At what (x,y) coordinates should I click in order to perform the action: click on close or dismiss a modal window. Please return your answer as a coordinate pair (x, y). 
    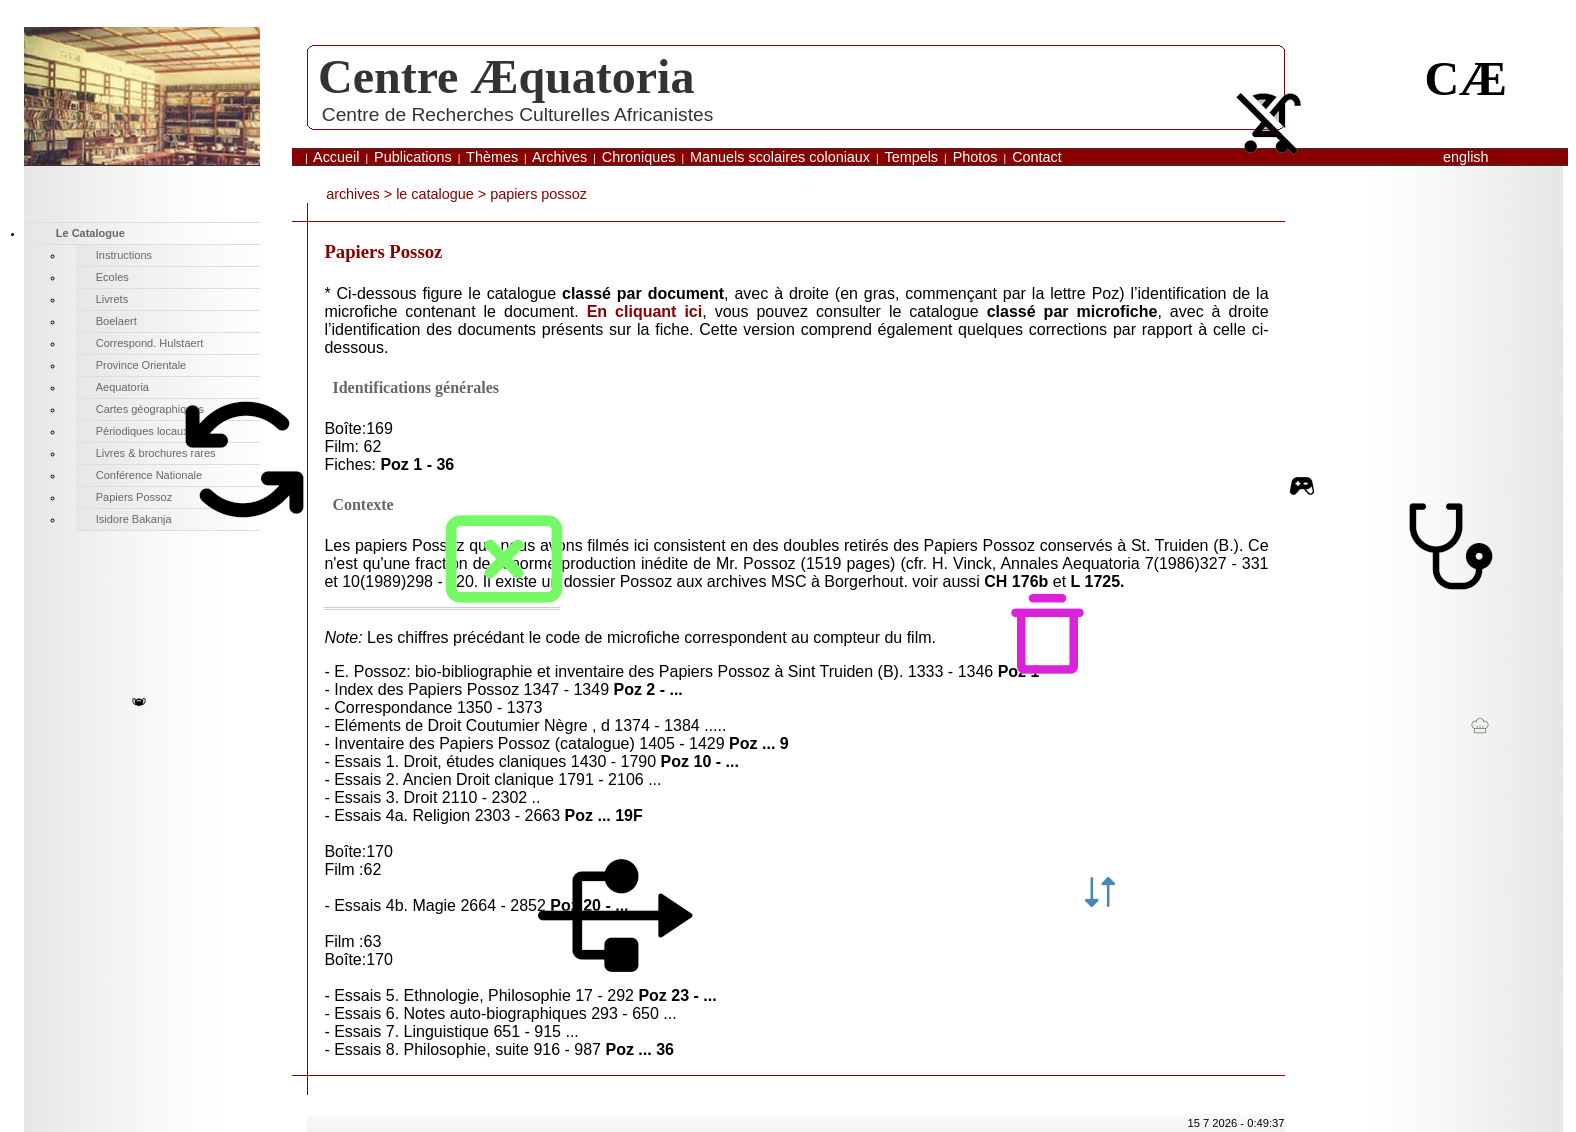
    Looking at the image, I should click on (504, 559).